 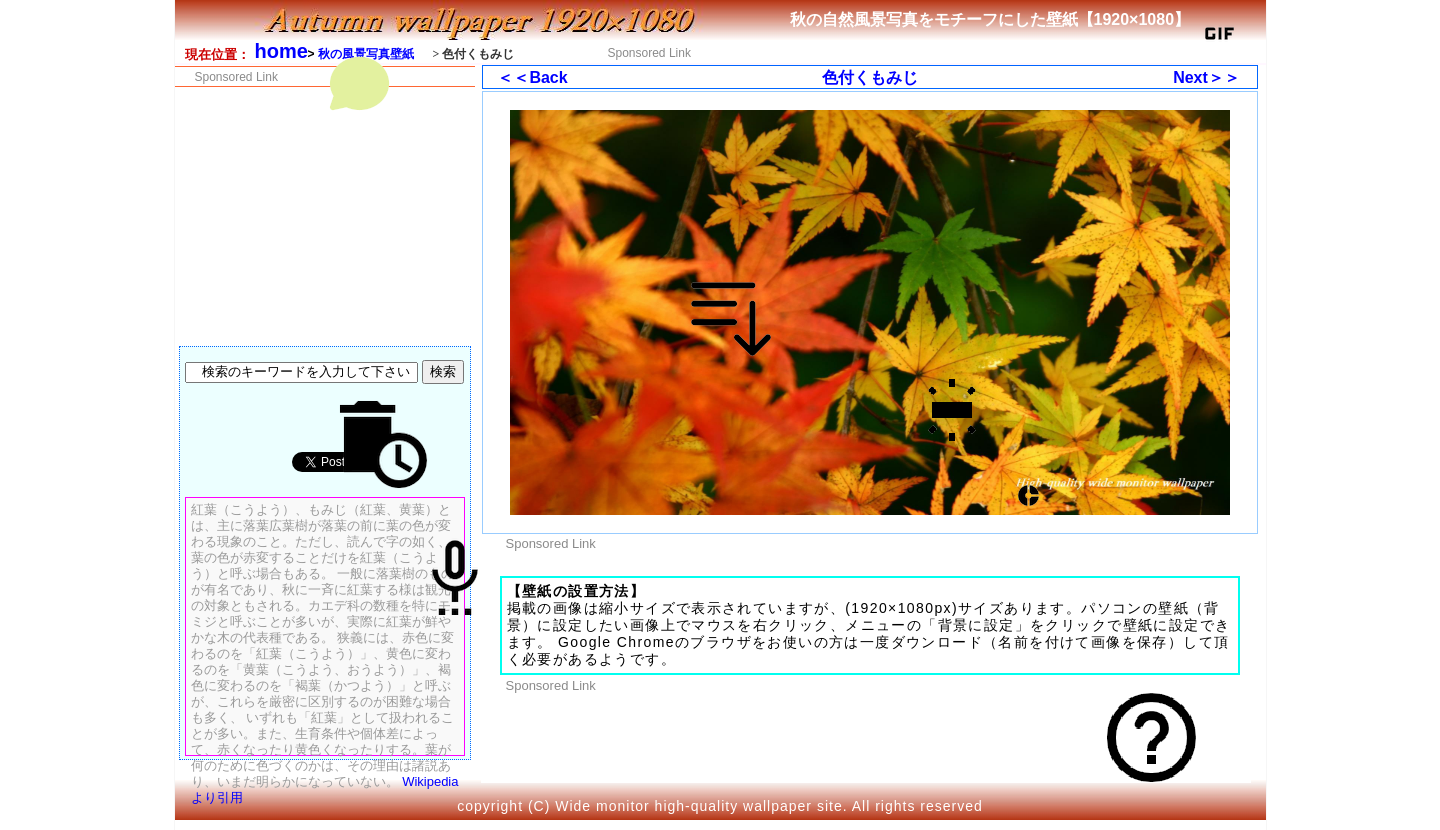 What do you see at coordinates (1219, 33) in the screenshot?
I see `insert a GIF into a message or post` at bounding box center [1219, 33].